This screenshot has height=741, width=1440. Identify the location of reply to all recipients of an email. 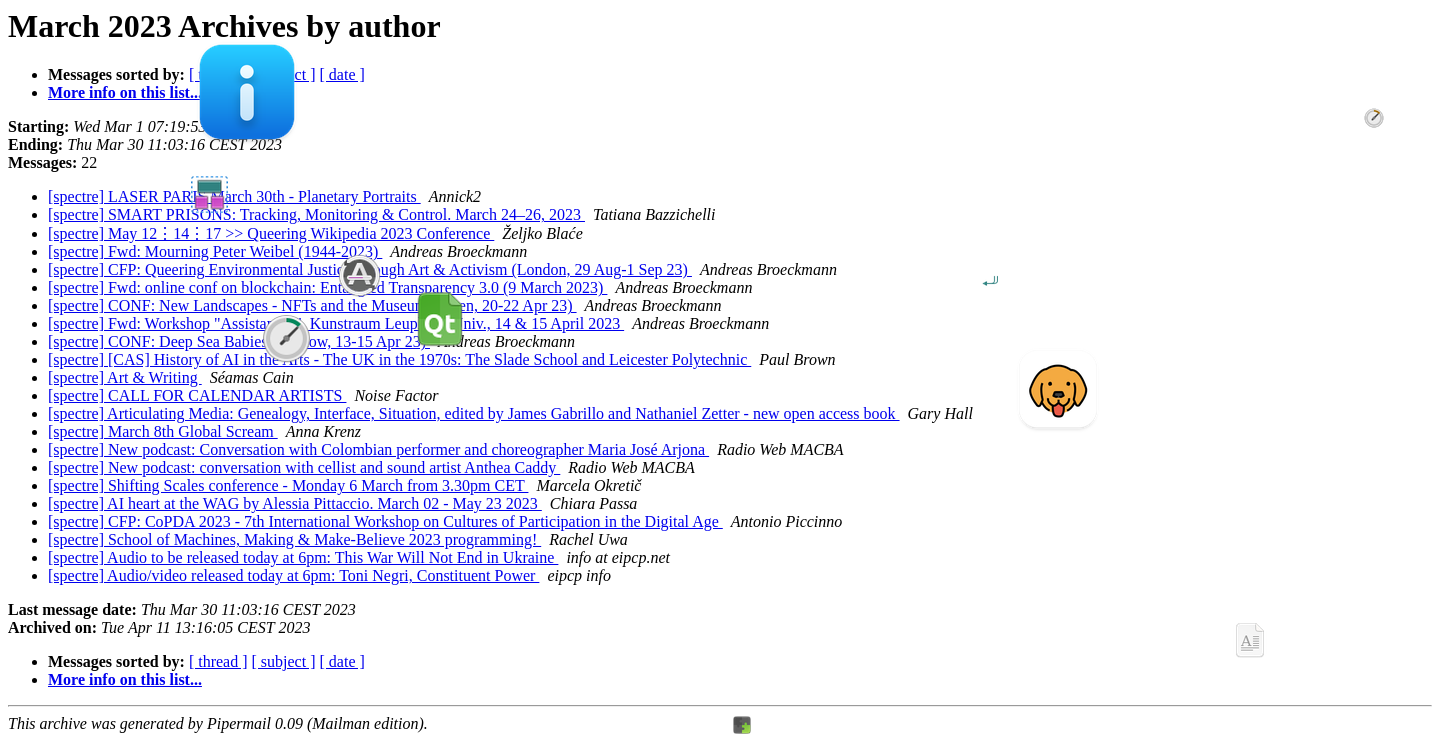
(990, 280).